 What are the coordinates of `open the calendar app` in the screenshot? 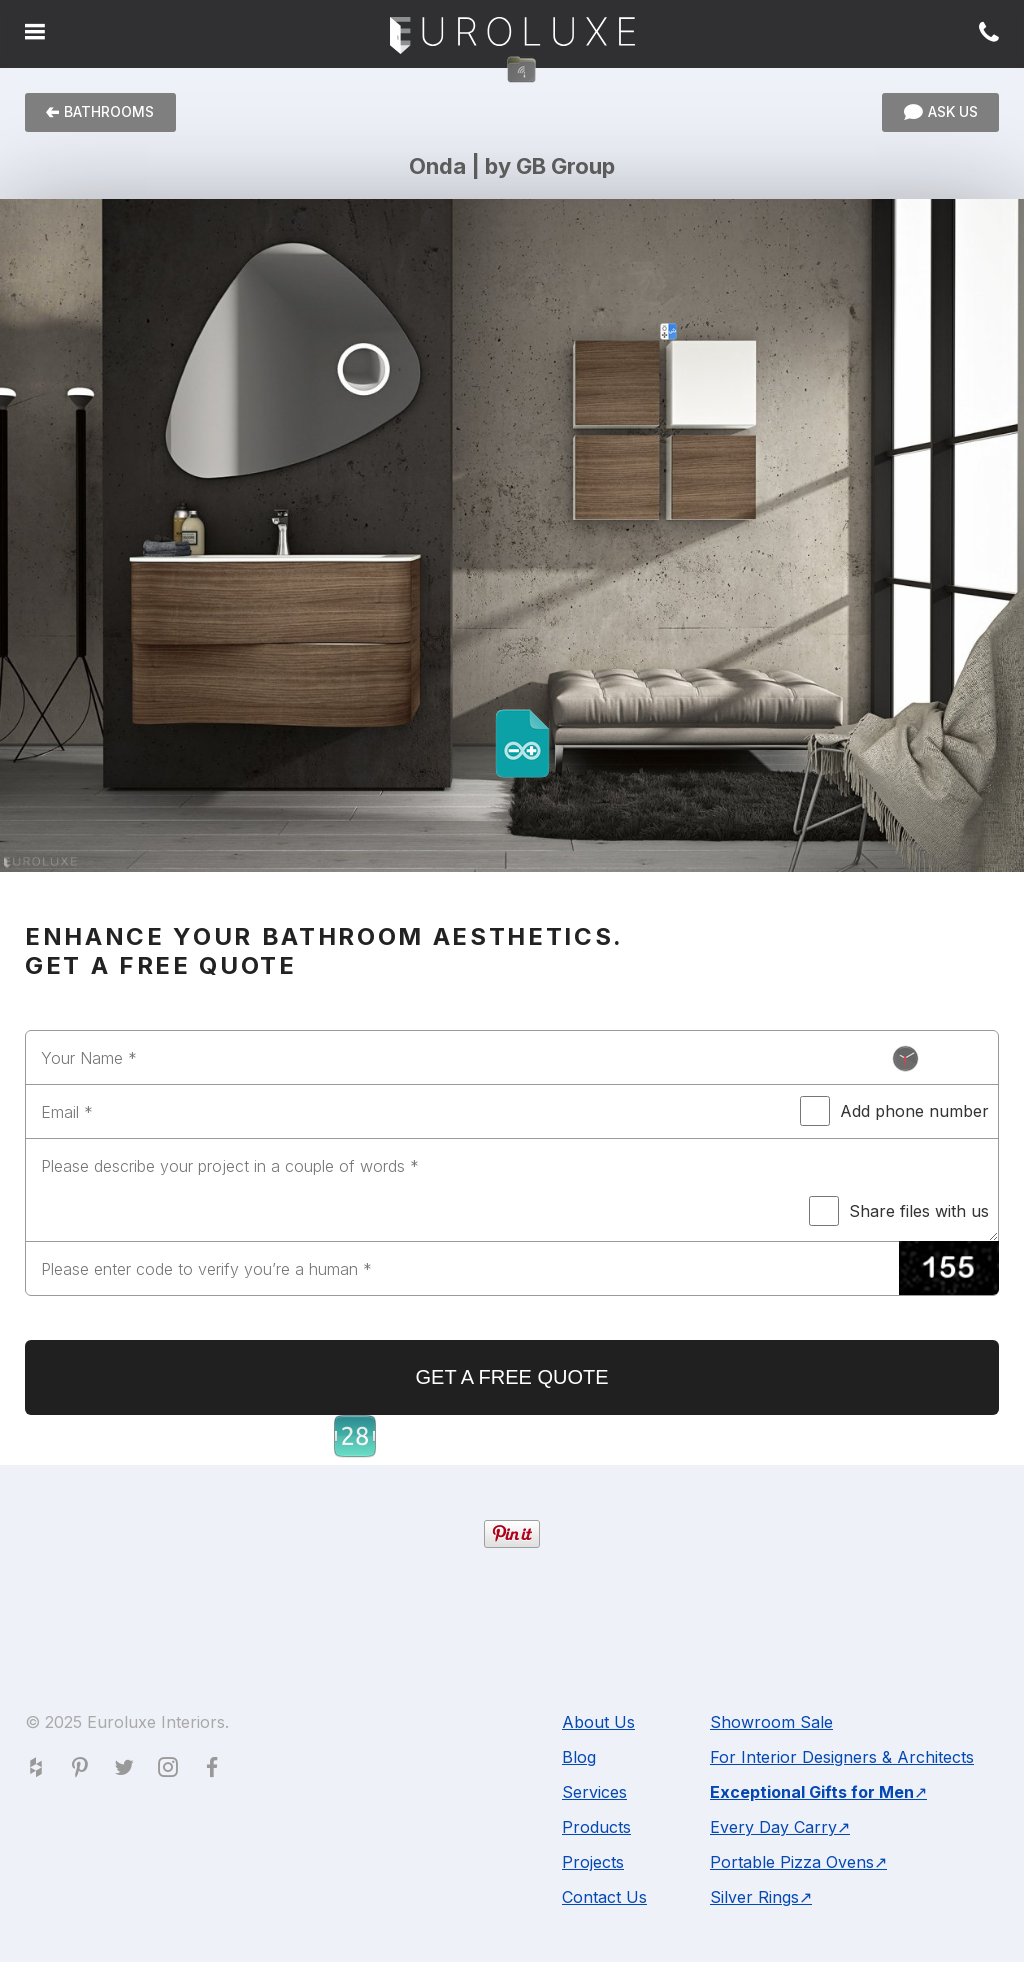 It's located at (355, 1436).